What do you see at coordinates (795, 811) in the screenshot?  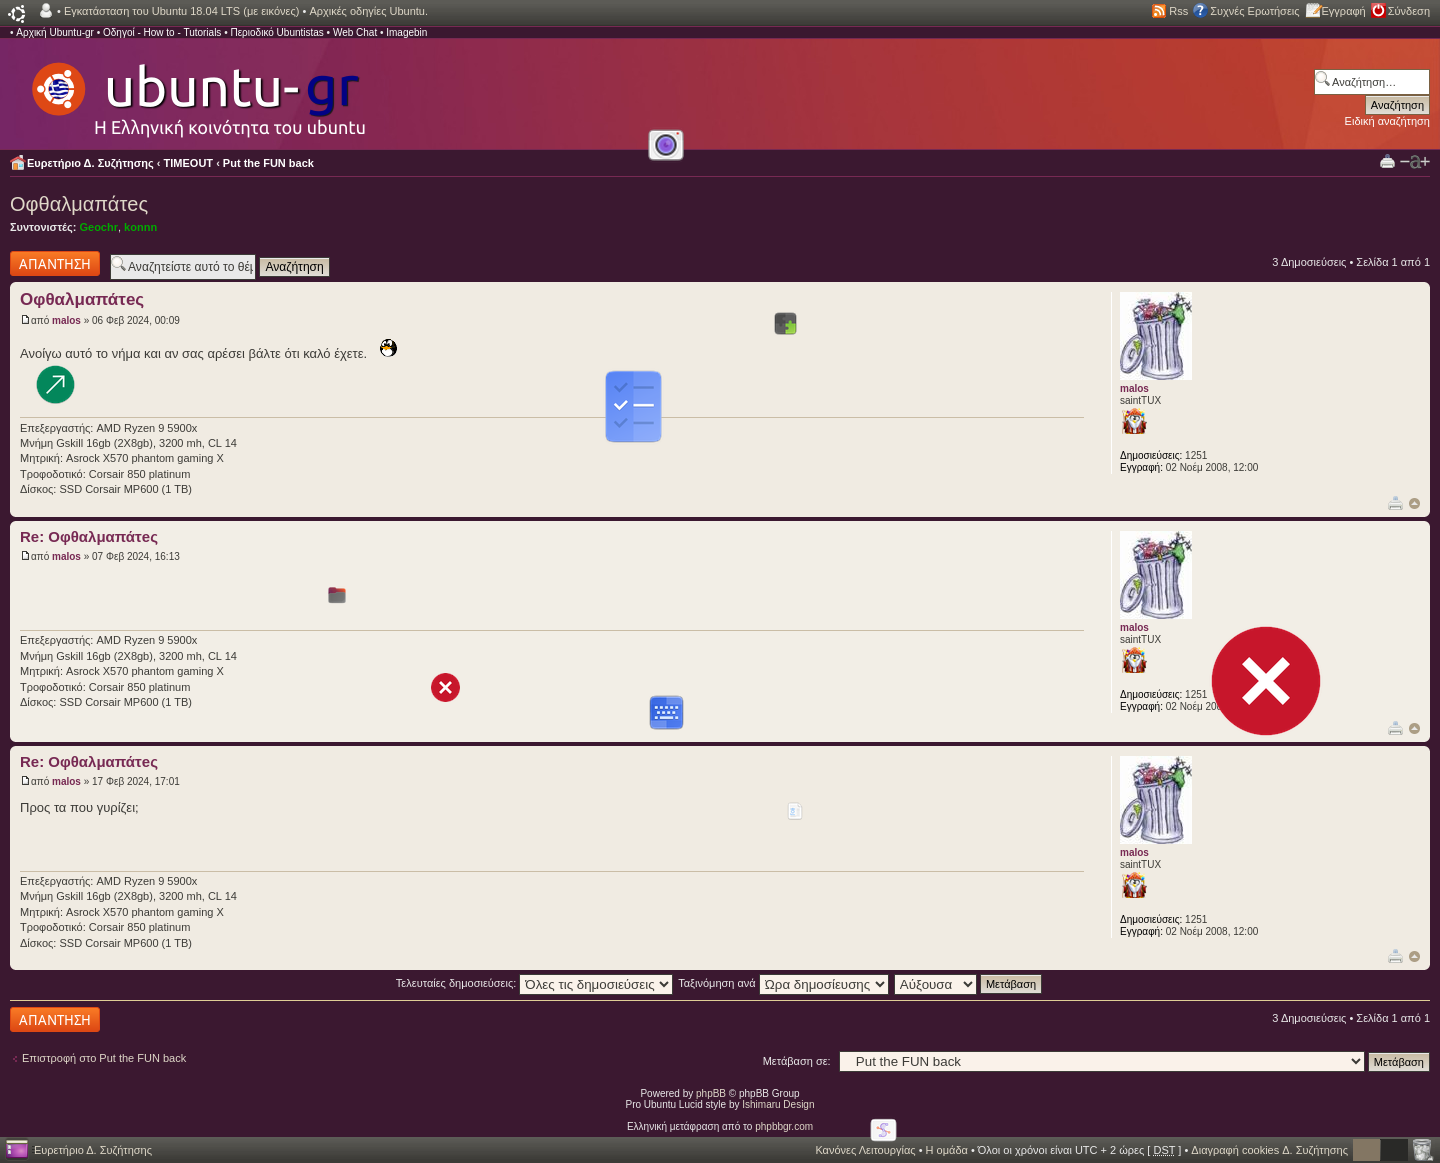 I see `a hancom hangul word processor document file` at bounding box center [795, 811].